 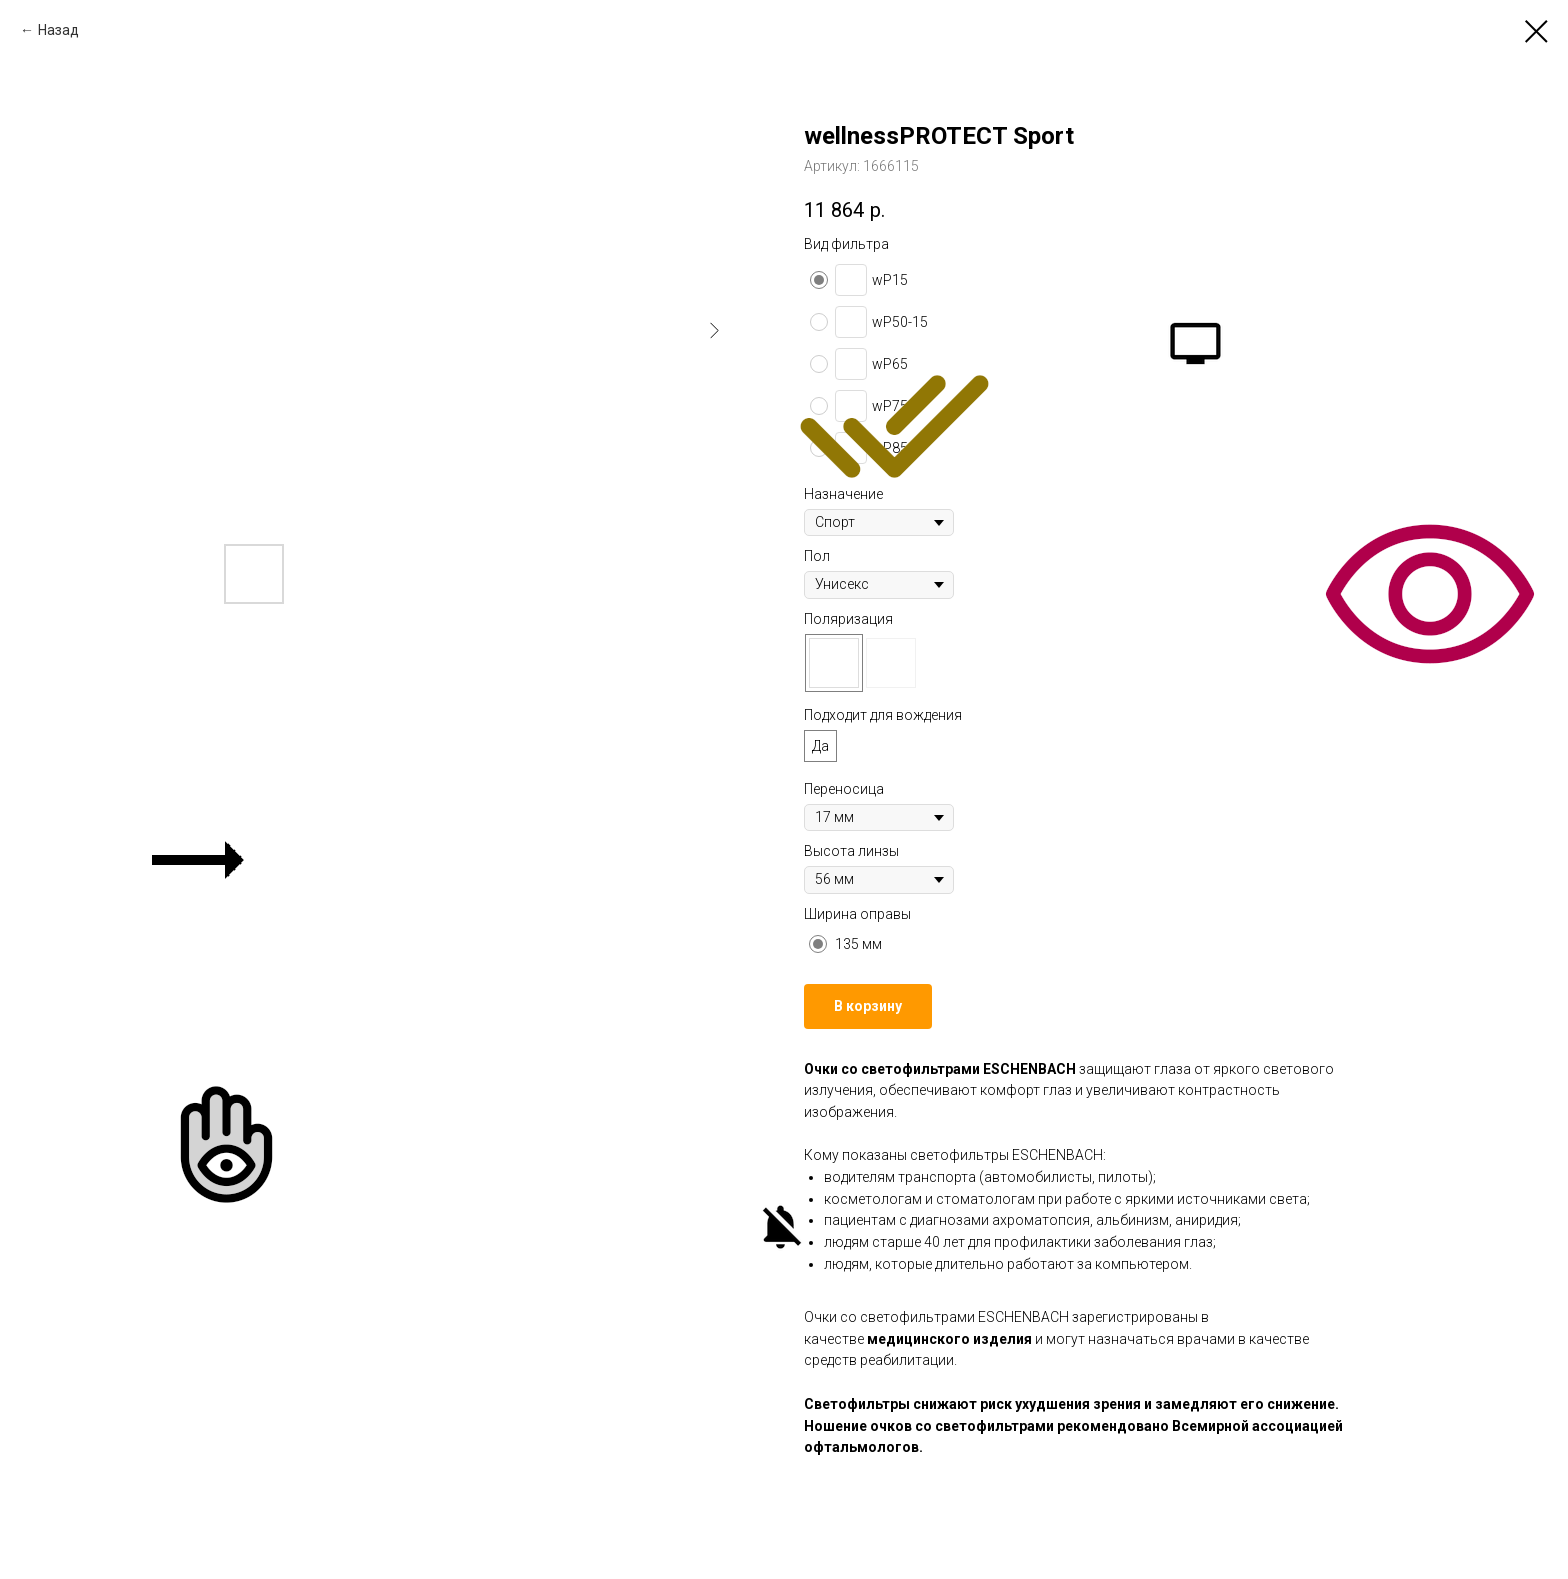 I want to click on view or preview content, so click(x=1430, y=594).